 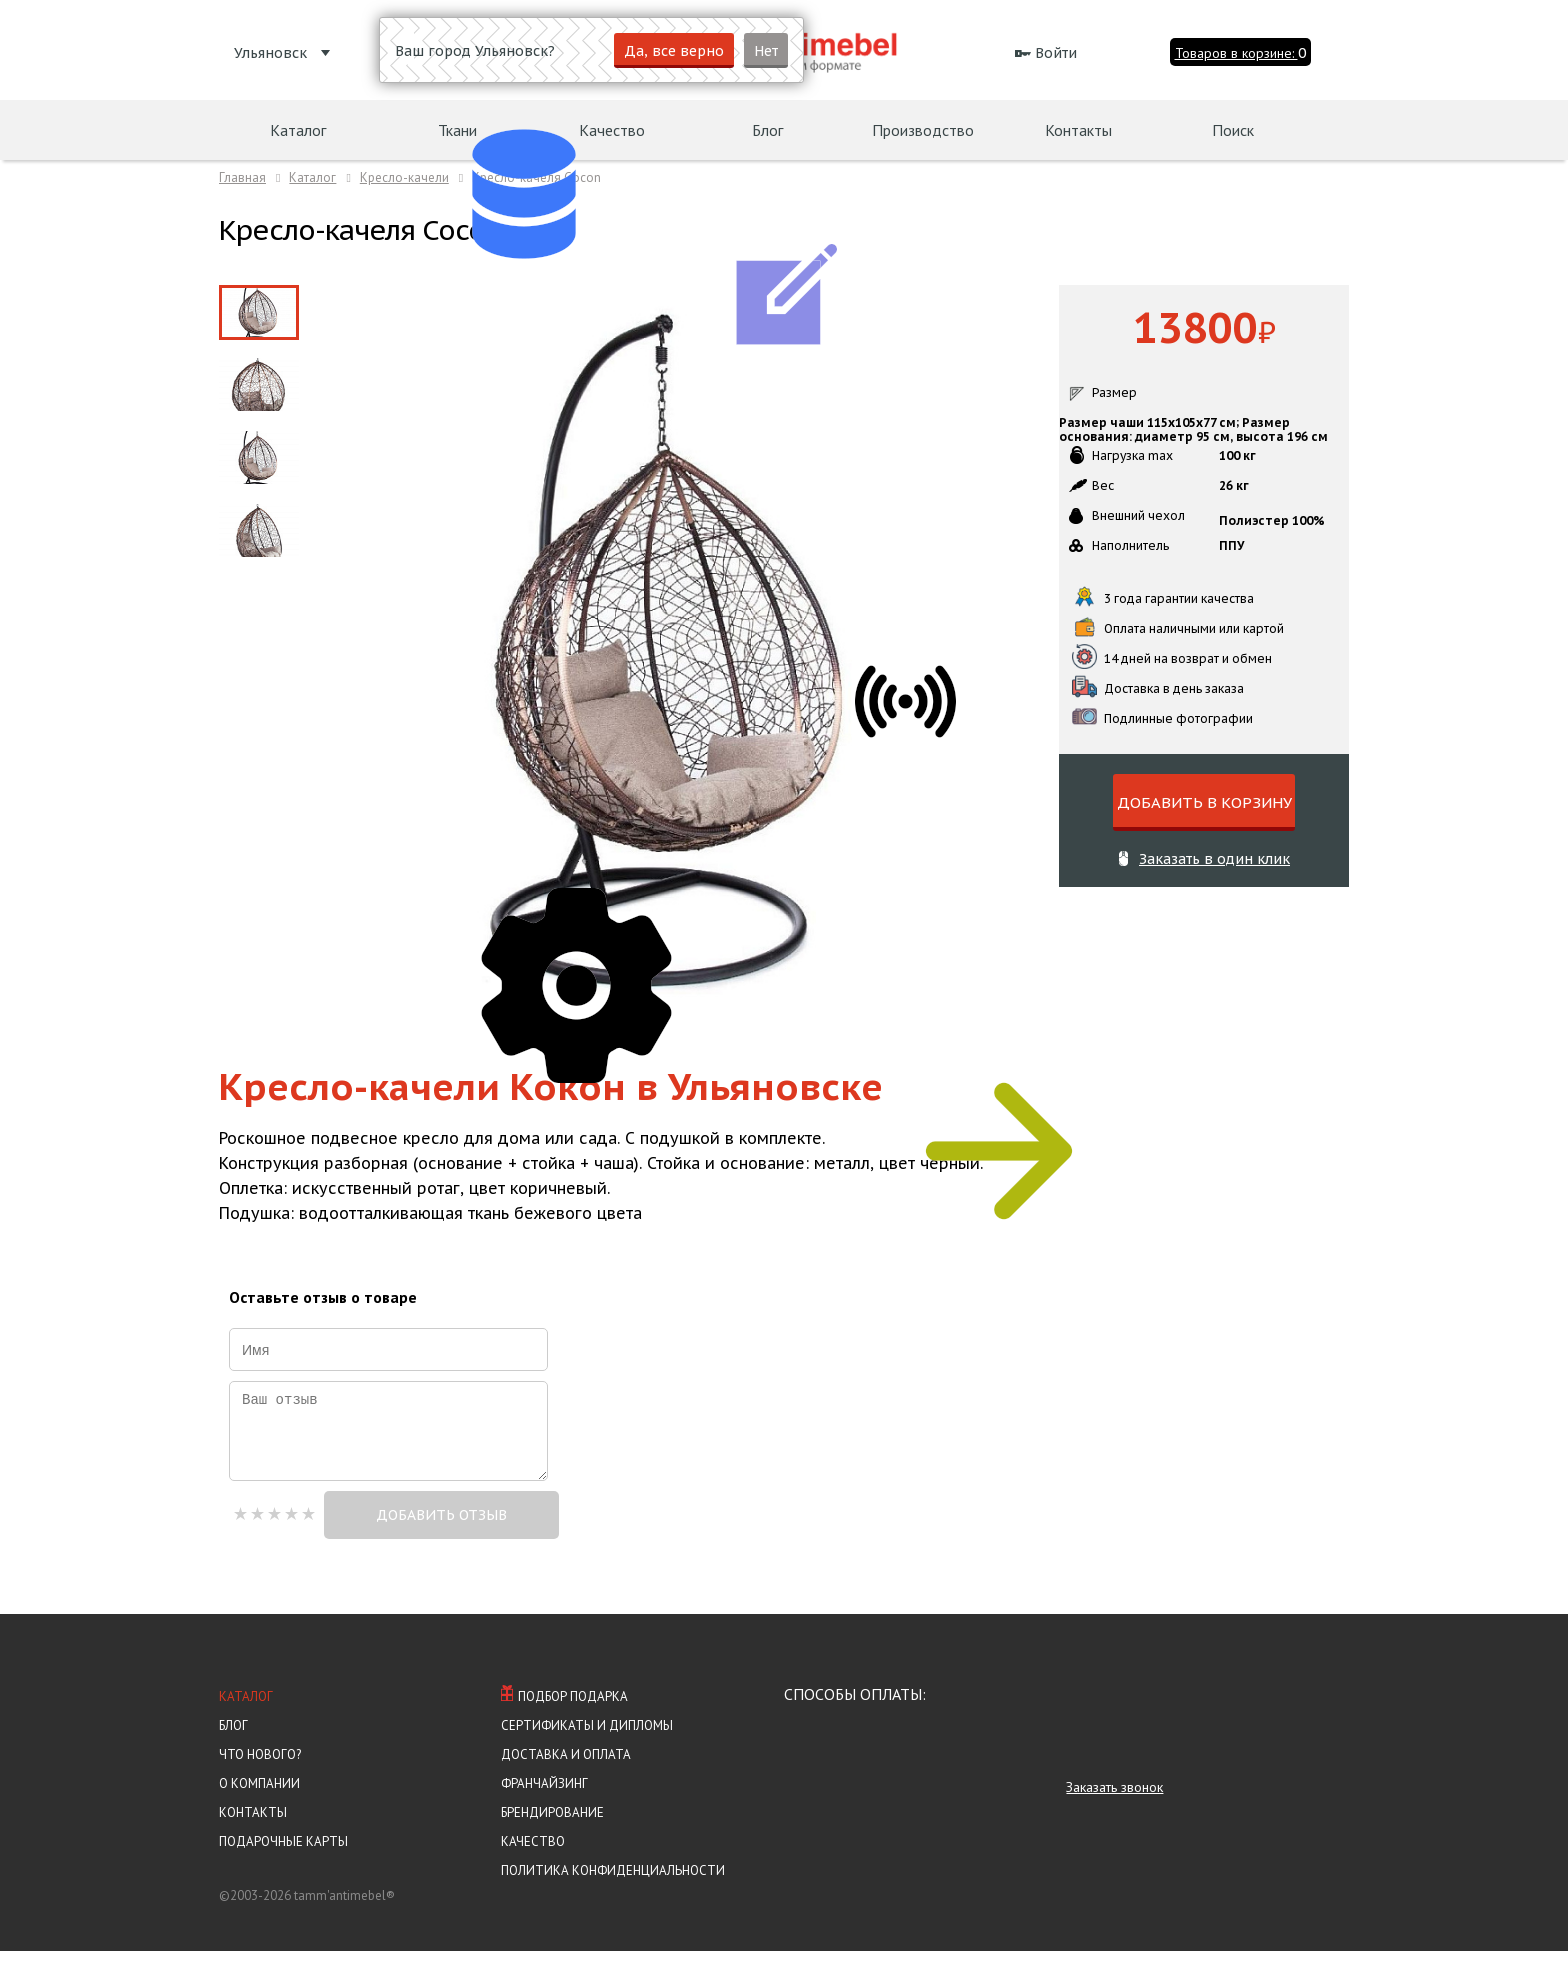 What do you see at coordinates (999, 1151) in the screenshot?
I see `navigate to the next item or screen` at bounding box center [999, 1151].